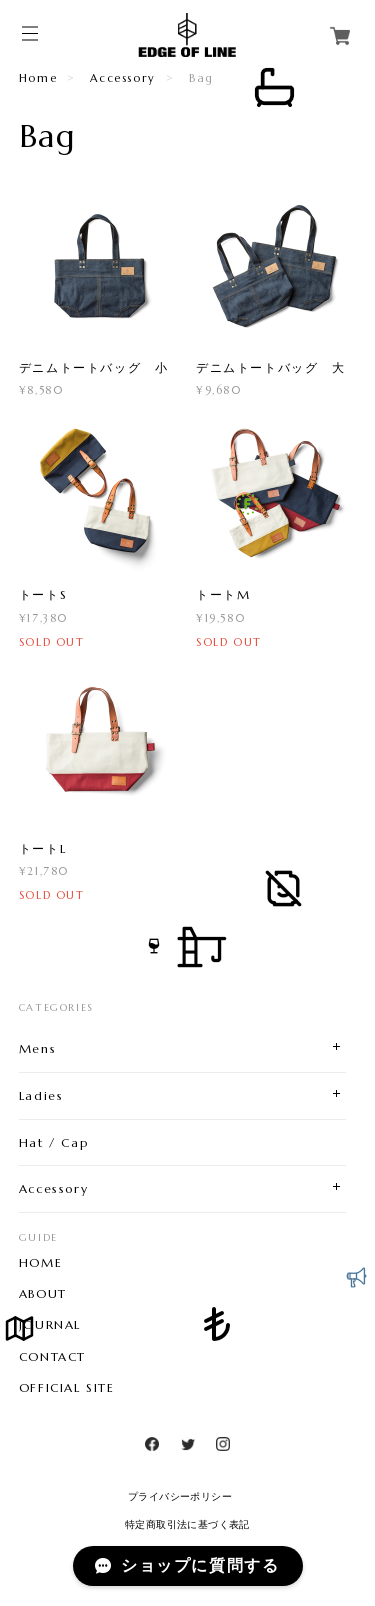 Image resolution: width=375 pixels, height=1606 pixels. Describe the element at coordinates (154, 946) in the screenshot. I see `indicates a full drink or beverage status` at that location.